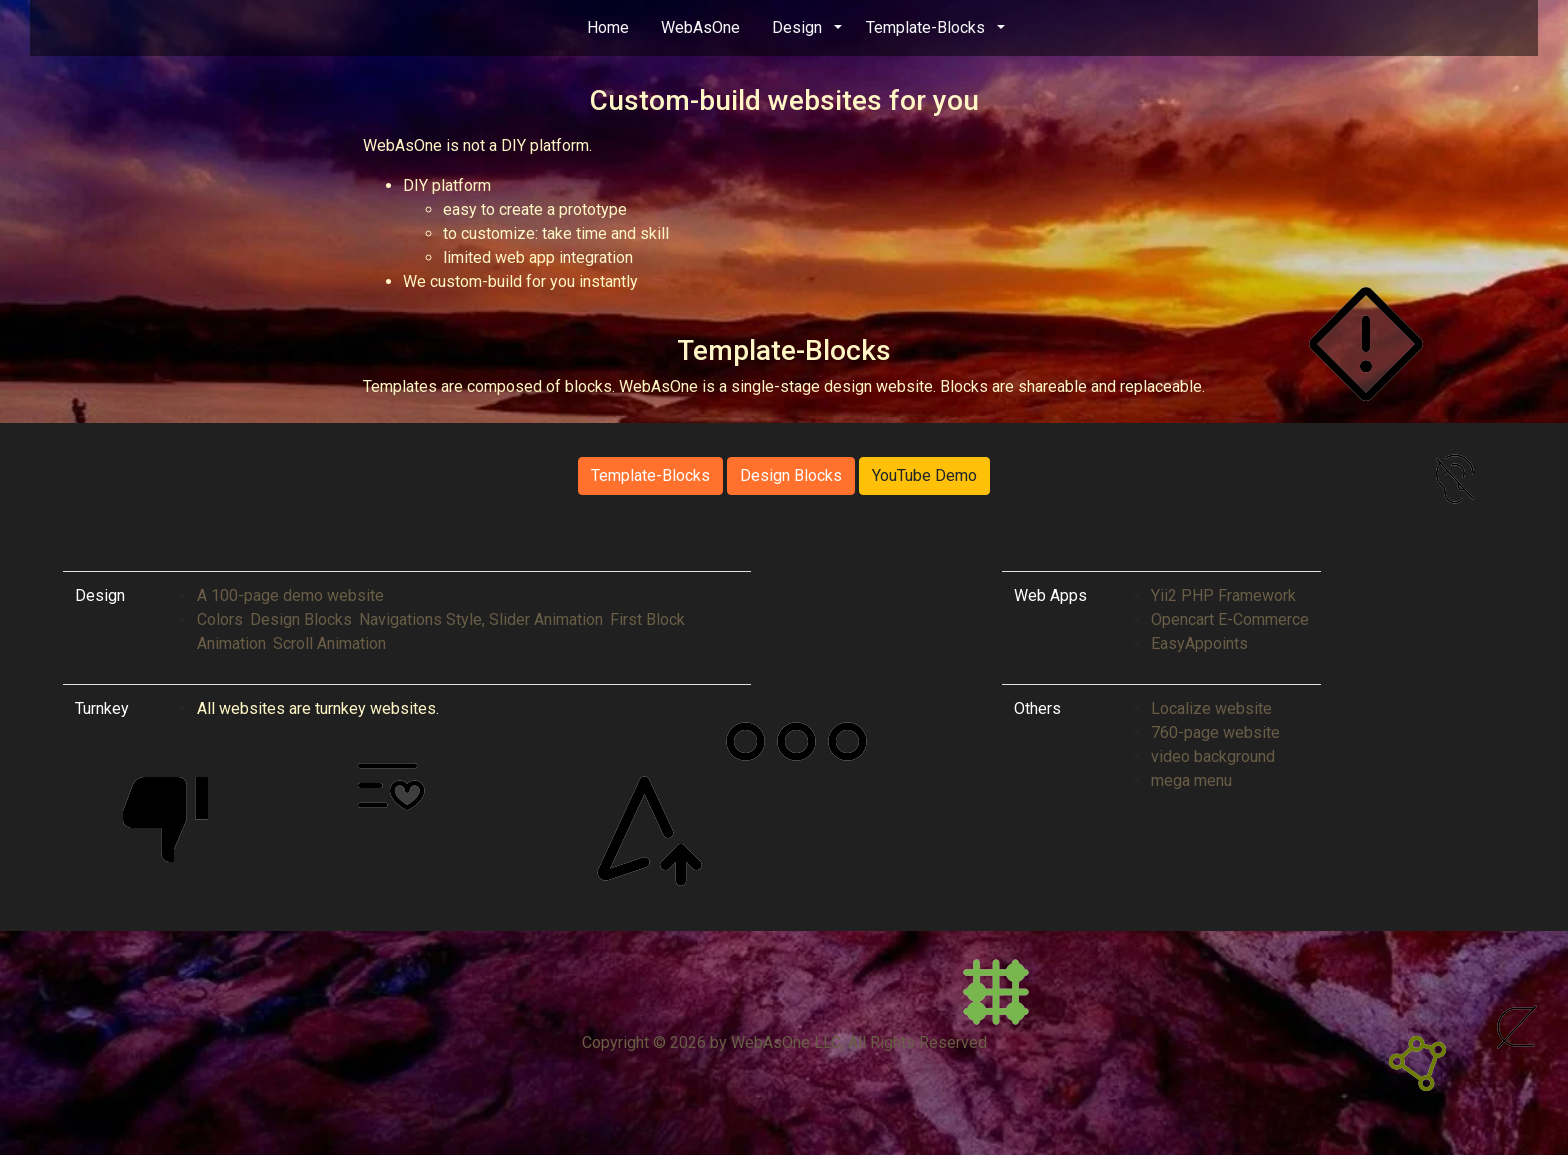 This screenshot has width=1568, height=1155. What do you see at coordinates (1517, 1027) in the screenshot?
I see `indicates a set is not a subset of another in mathematical notation` at bounding box center [1517, 1027].